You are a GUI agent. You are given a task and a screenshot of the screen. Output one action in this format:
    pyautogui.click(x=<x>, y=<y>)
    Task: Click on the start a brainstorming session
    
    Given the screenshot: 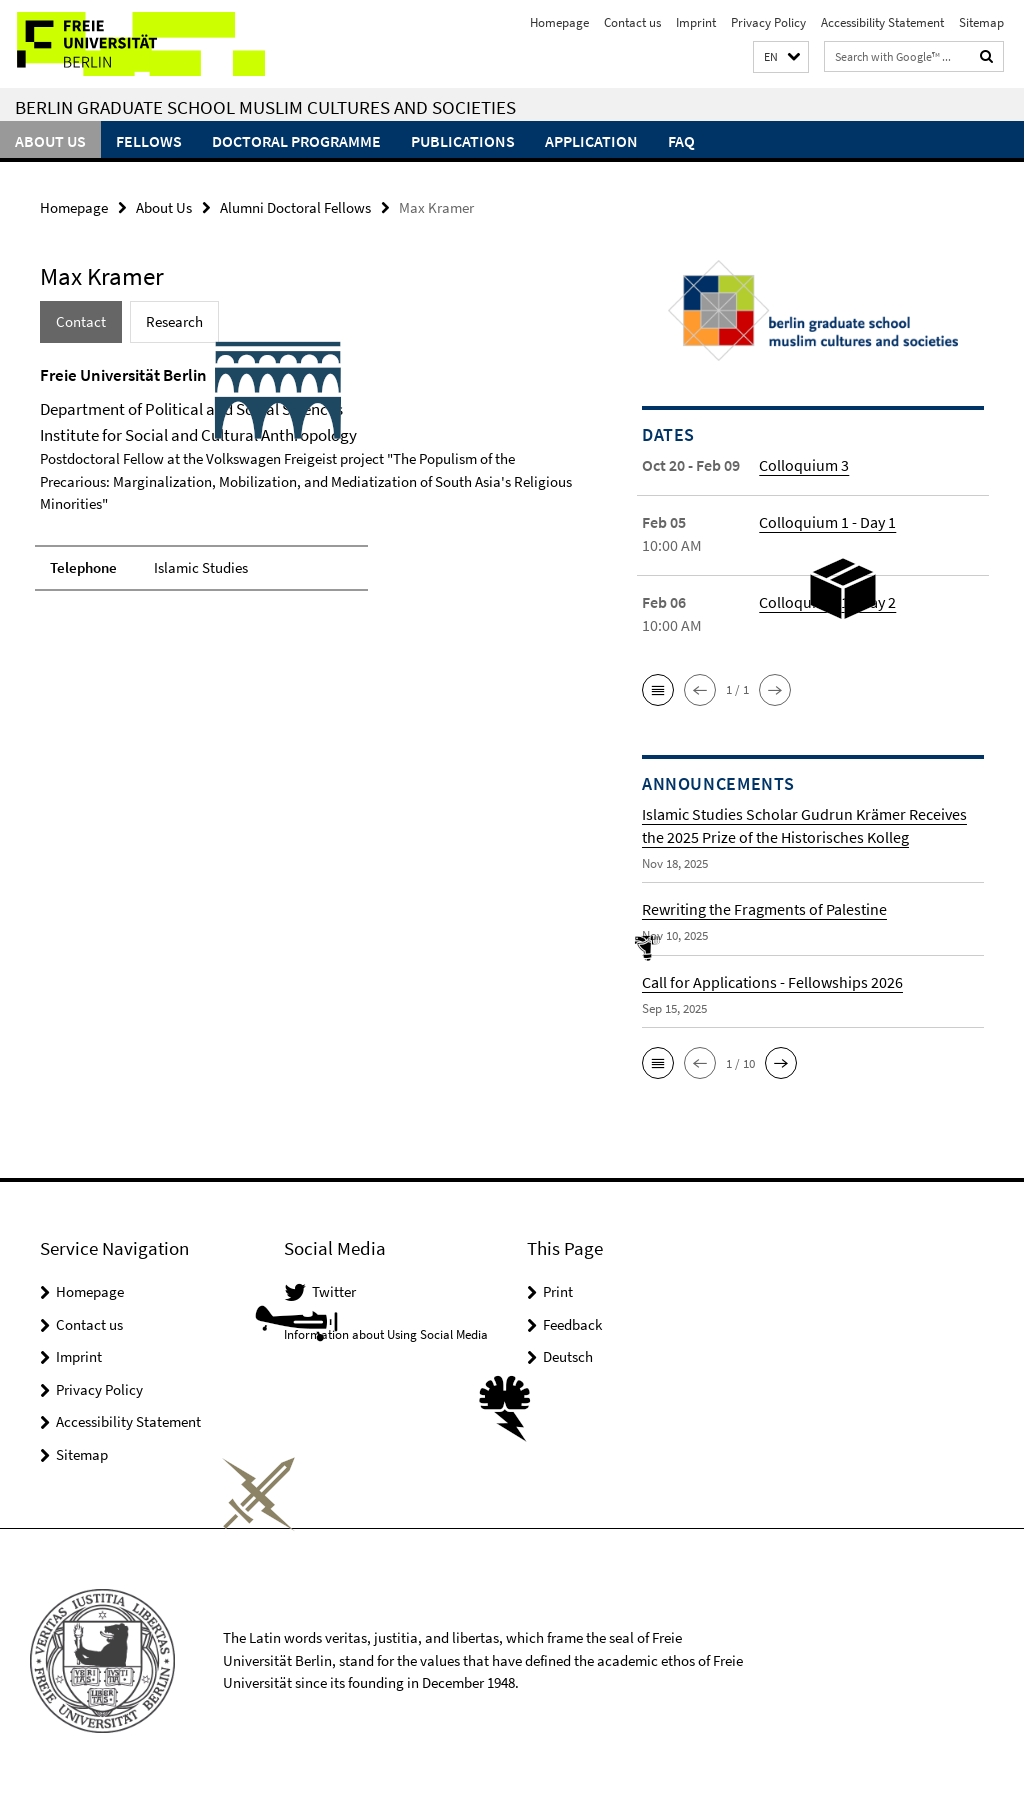 What is the action you would take?
    pyautogui.click(x=504, y=1408)
    